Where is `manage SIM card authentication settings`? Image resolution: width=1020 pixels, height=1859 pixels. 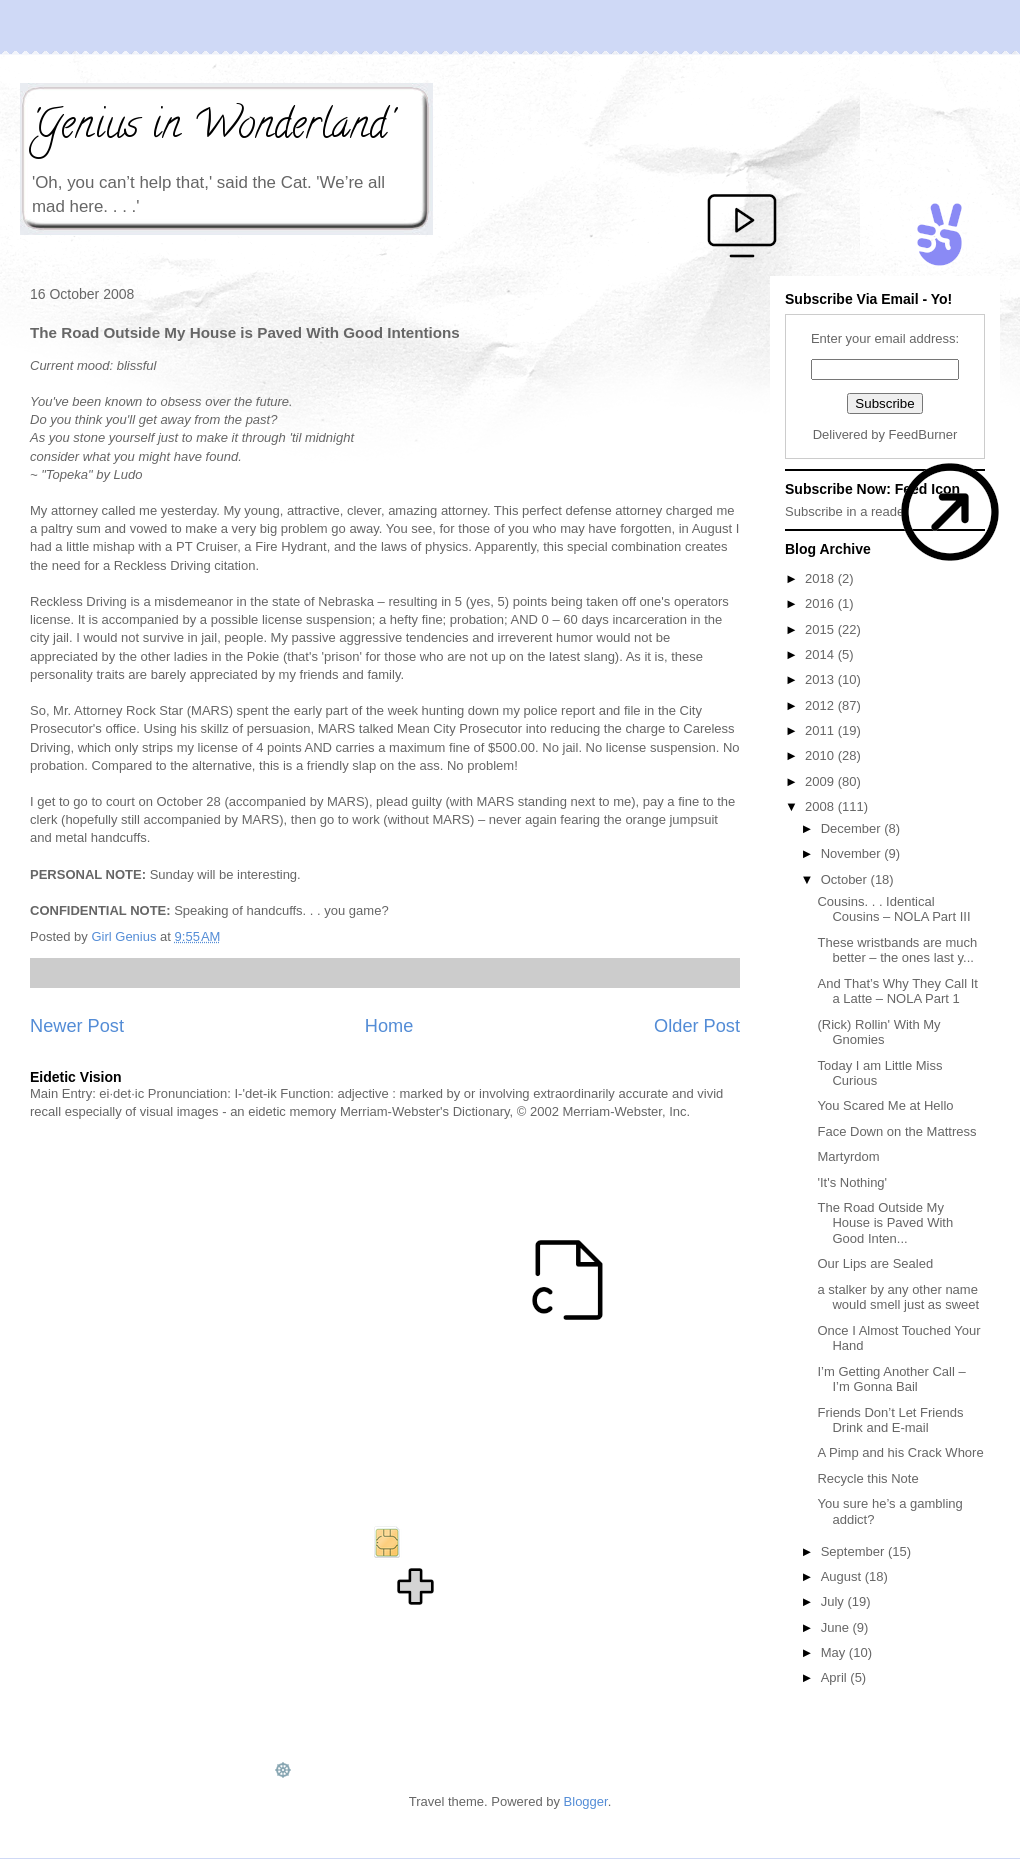
manage SIM card authentication settings is located at coordinates (387, 1542).